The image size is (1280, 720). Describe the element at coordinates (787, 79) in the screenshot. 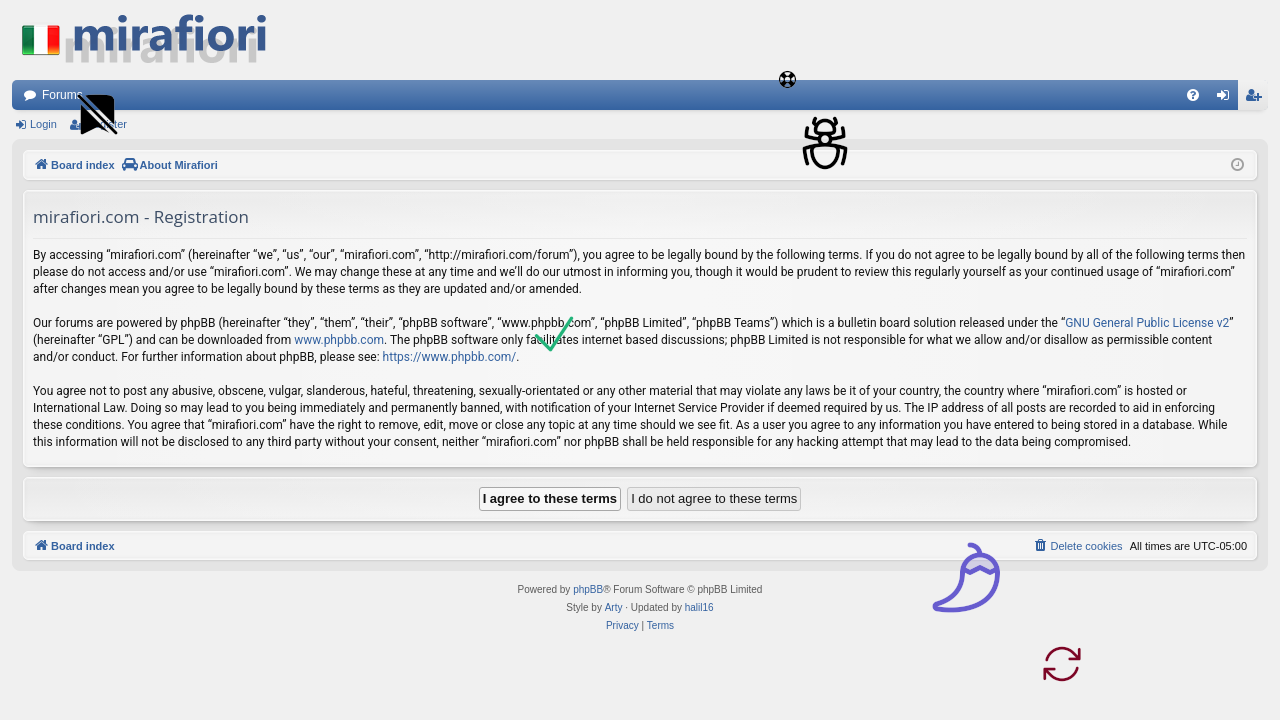

I see `access help or support center` at that location.